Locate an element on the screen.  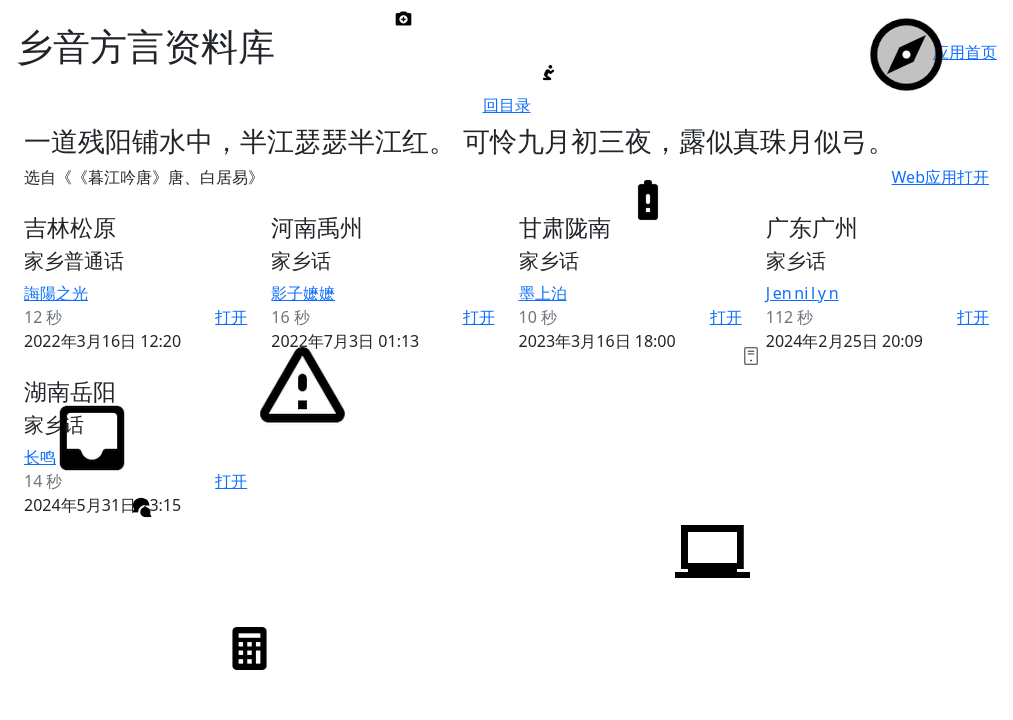
explore nearby places or content is located at coordinates (906, 54).